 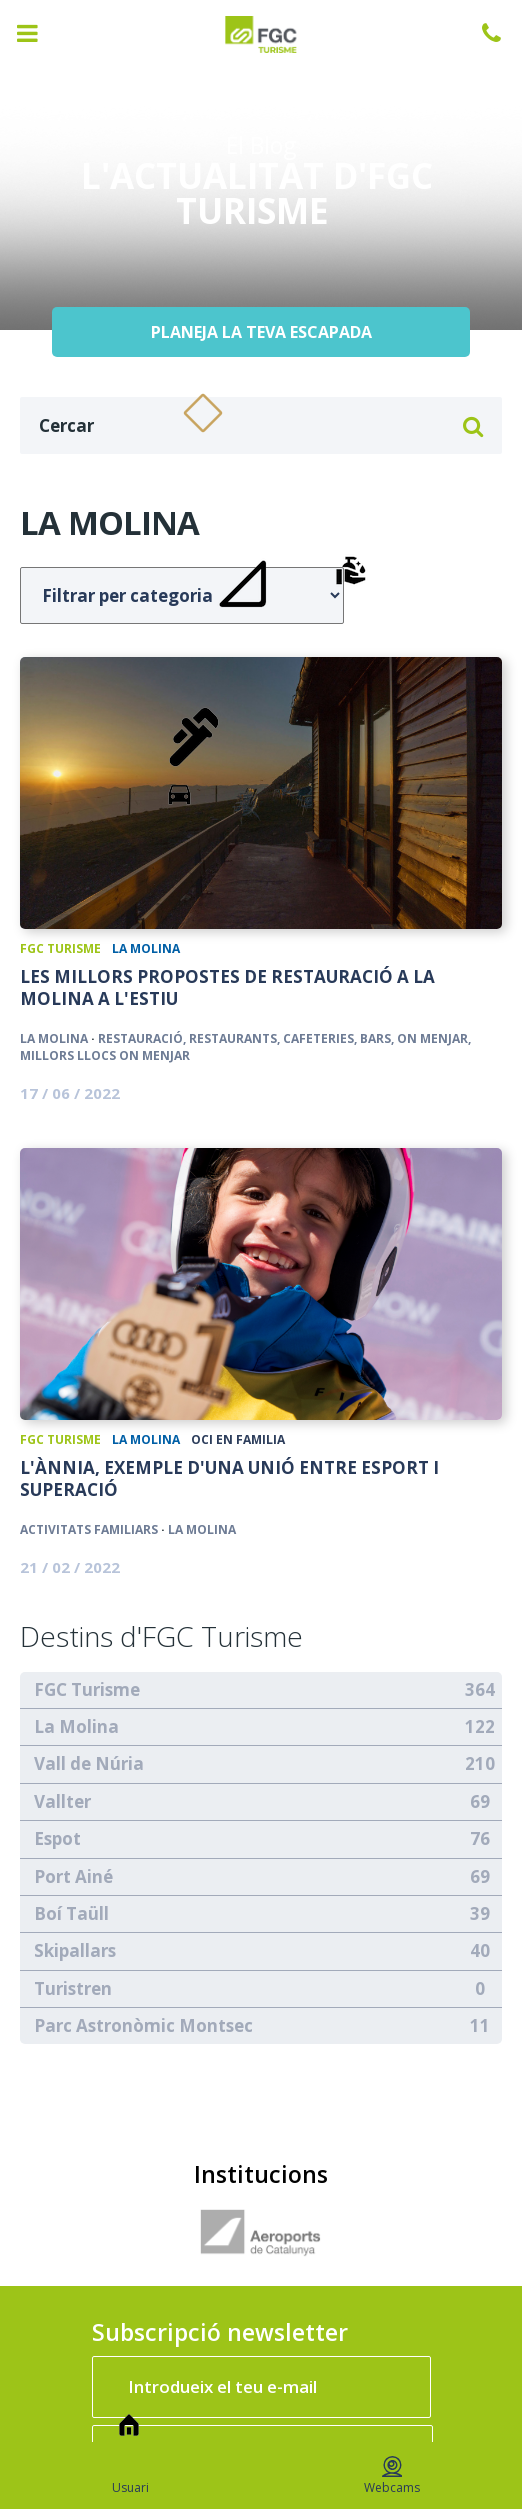 What do you see at coordinates (194, 737) in the screenshot?
I see `access plumbing services` at bounding box center [194, 737].